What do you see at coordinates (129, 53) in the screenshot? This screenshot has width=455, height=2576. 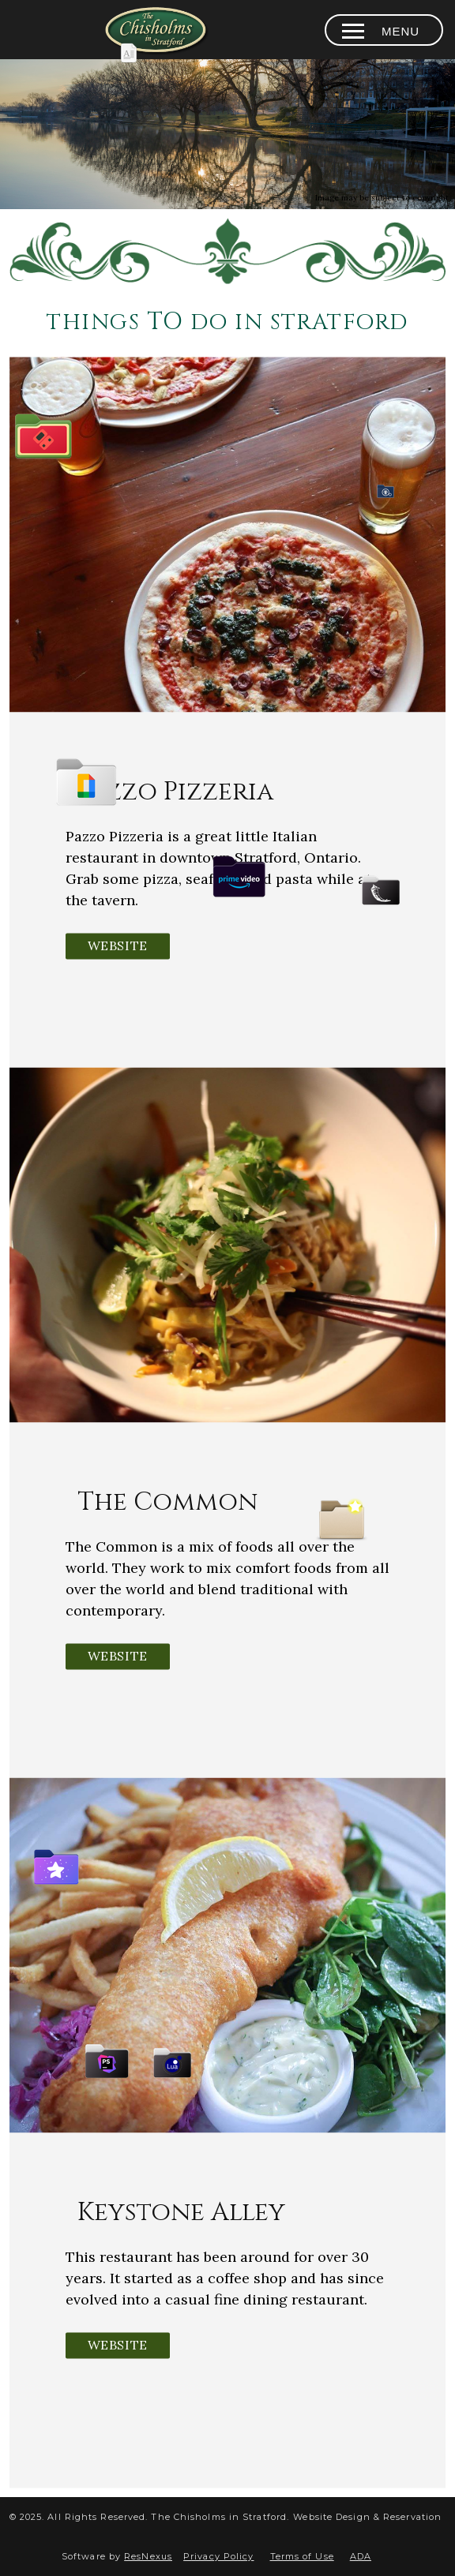 I see `open a rich text format document` at bounding box center [129, 53].